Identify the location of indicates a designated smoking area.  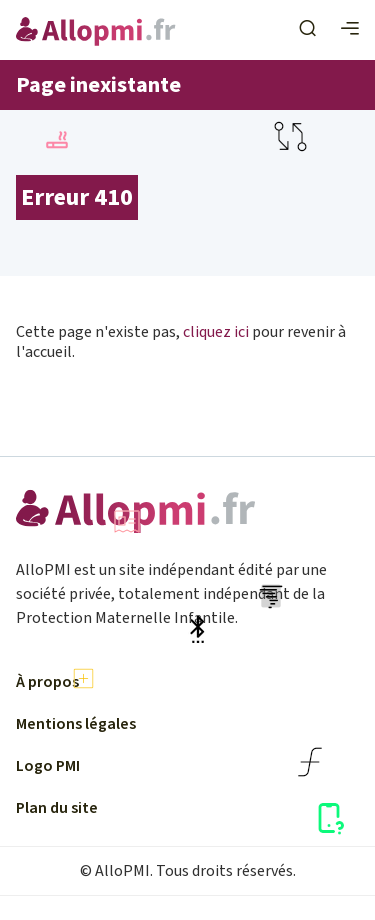
(57, 142).